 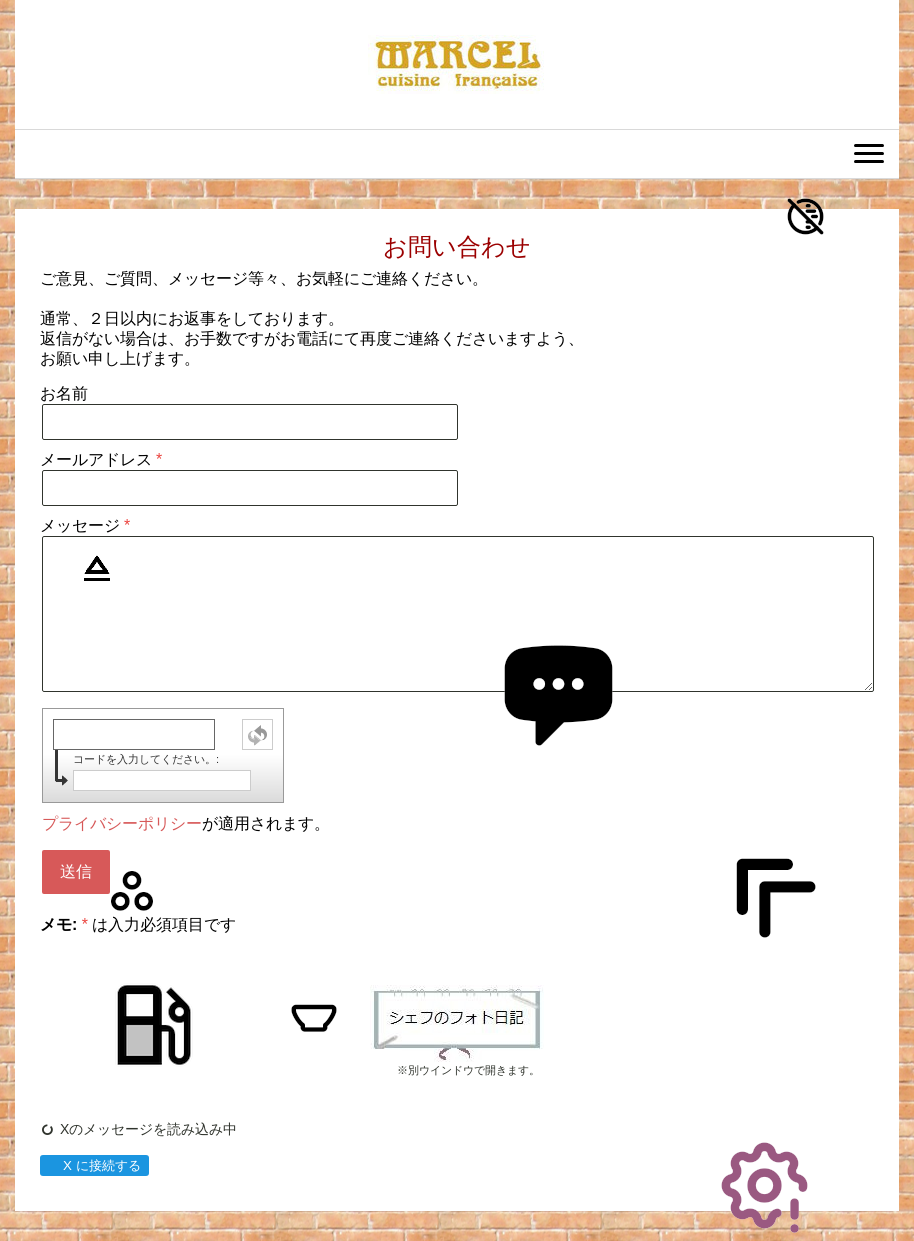 I want to click on eject a disc or removable media, so click(x=97, y=568).